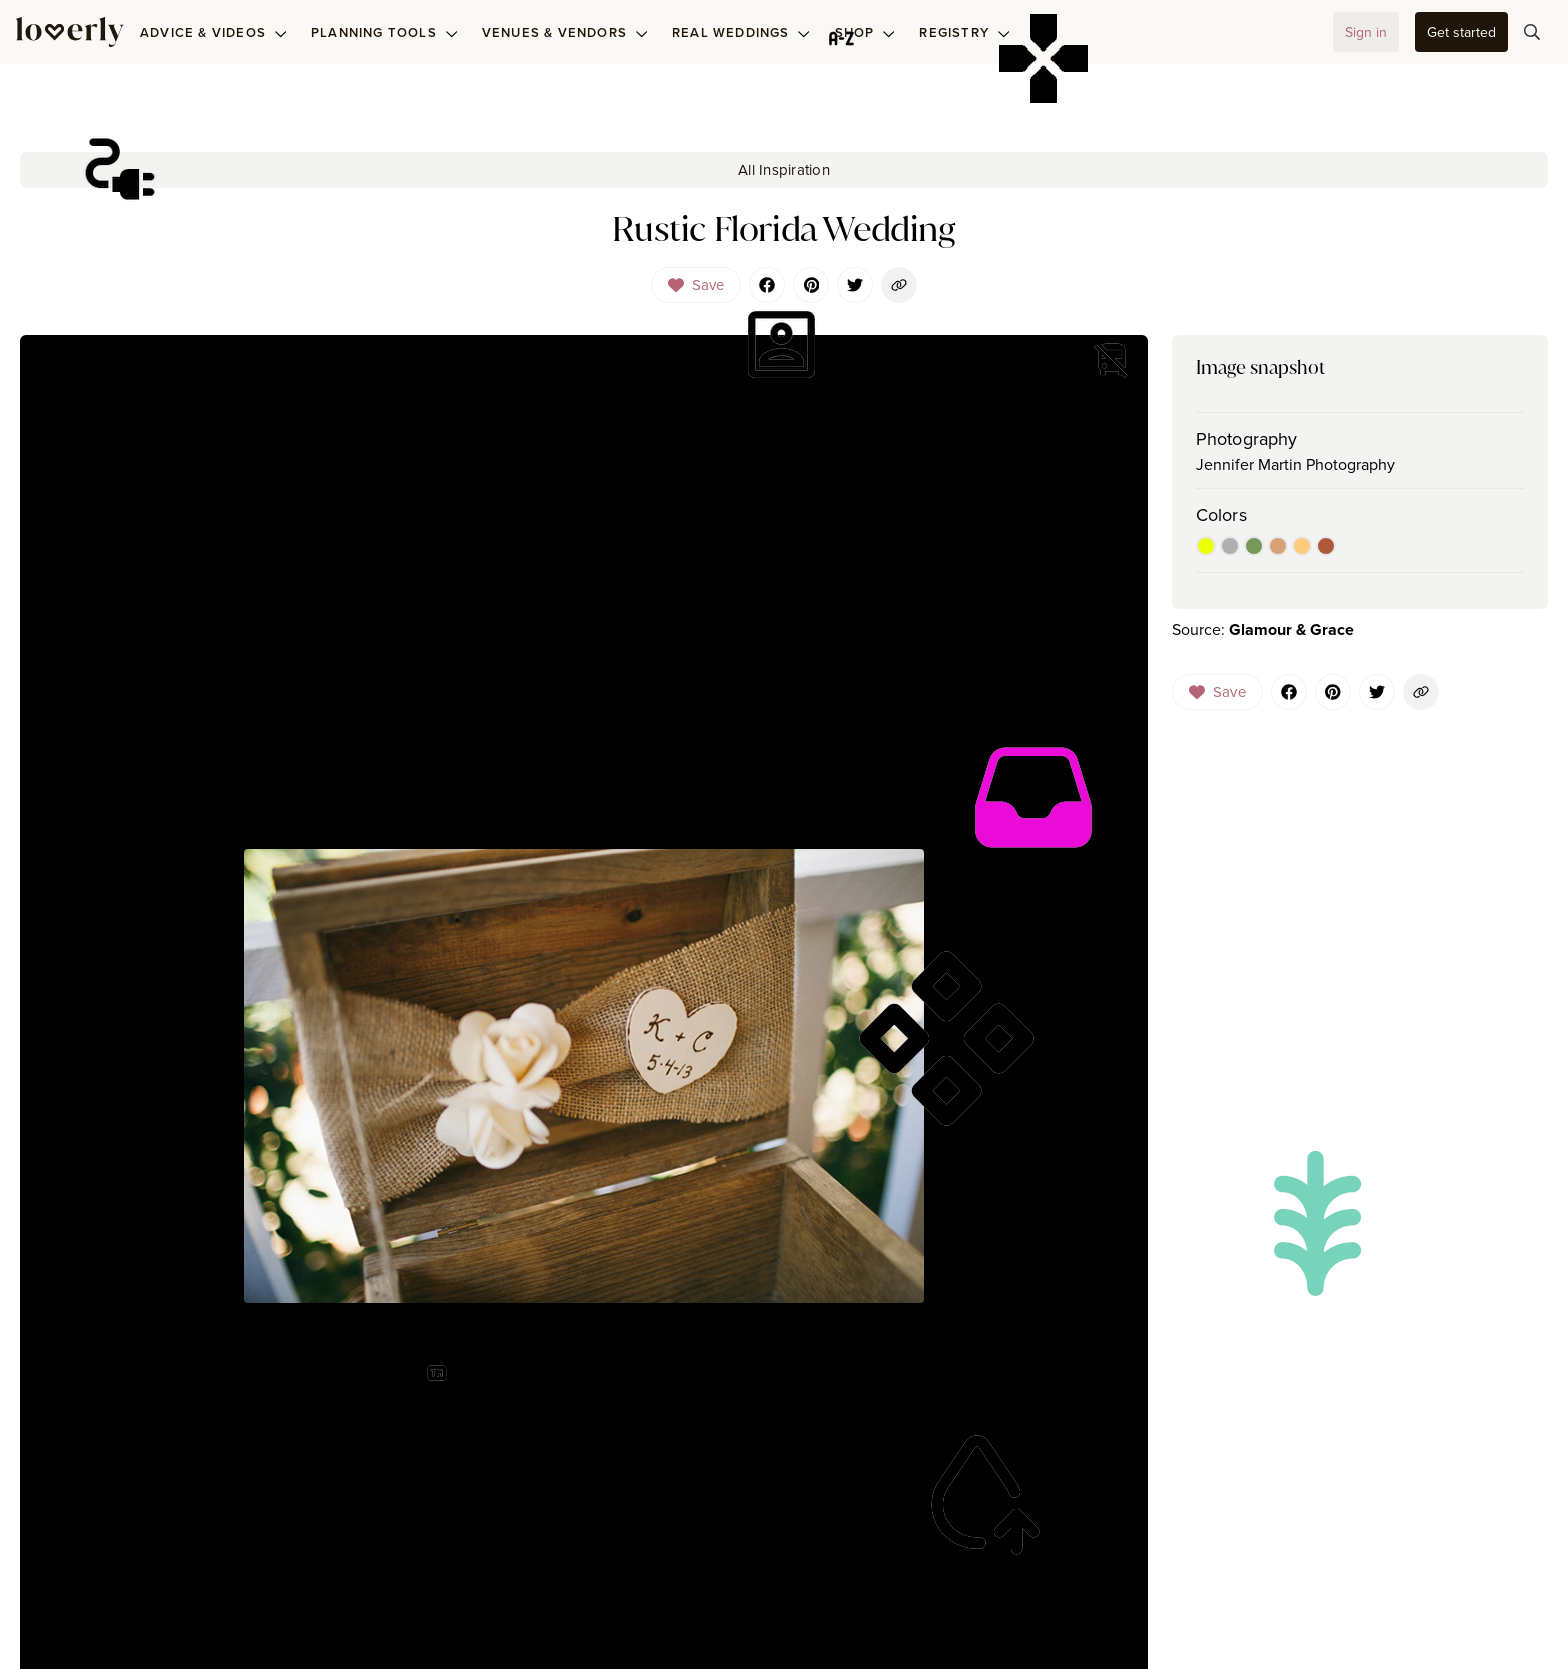 This screenshot has height=1669, width=1568. Describe the element at coordinates (120, 169) in the screenshot. I see `find nearby electrical or charging services` at that location.